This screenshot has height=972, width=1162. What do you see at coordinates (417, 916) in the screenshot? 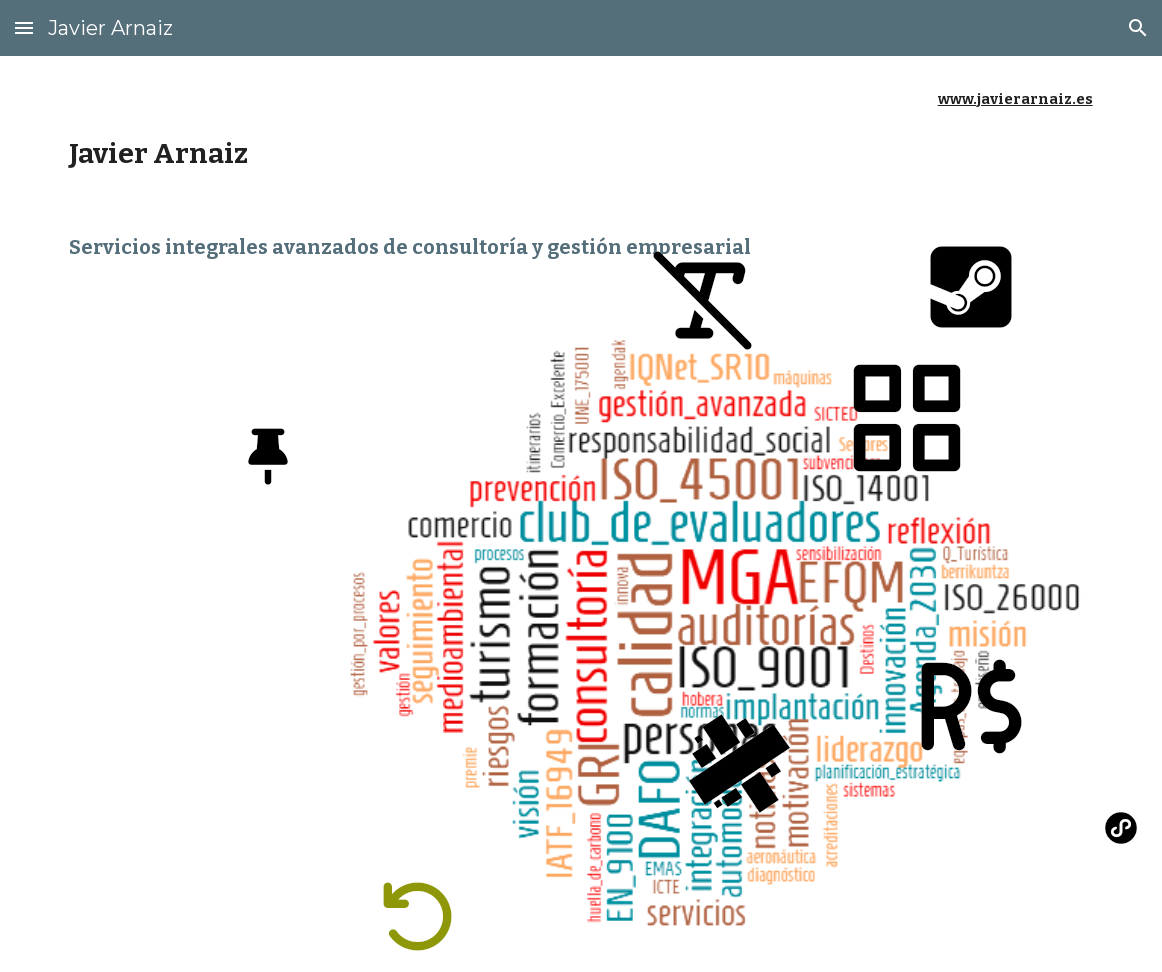
I see `undo the last action` at bounding box center [417, 916].